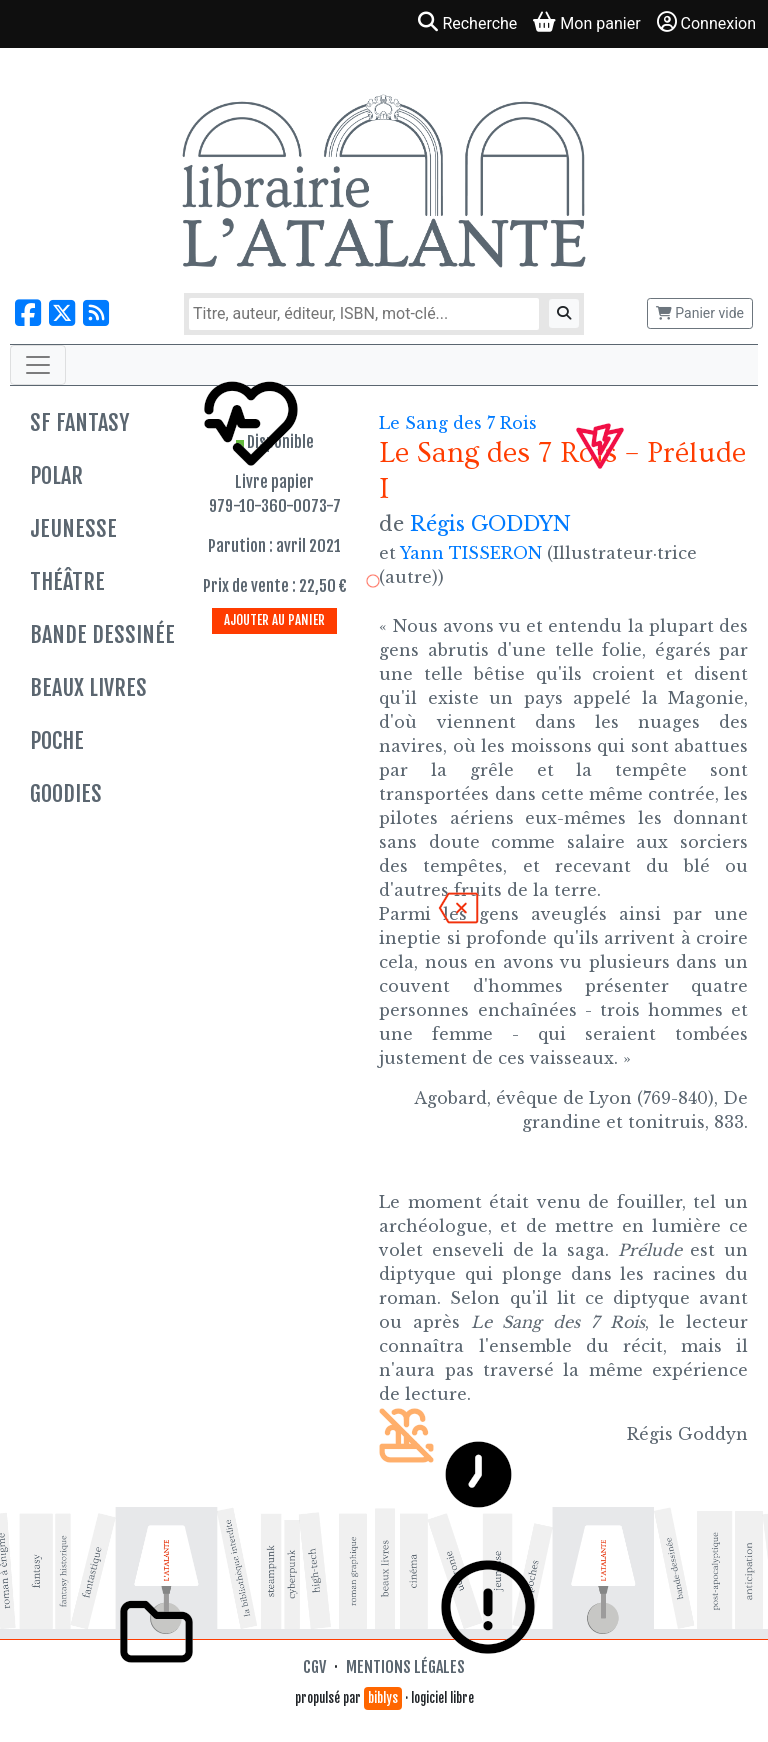 The width and height of the screenshot is (768, 1742). What do you see at coordinates (156, 1633) in the screenshot?
I see `open folder to view files` at bounding box center [156, 1633].